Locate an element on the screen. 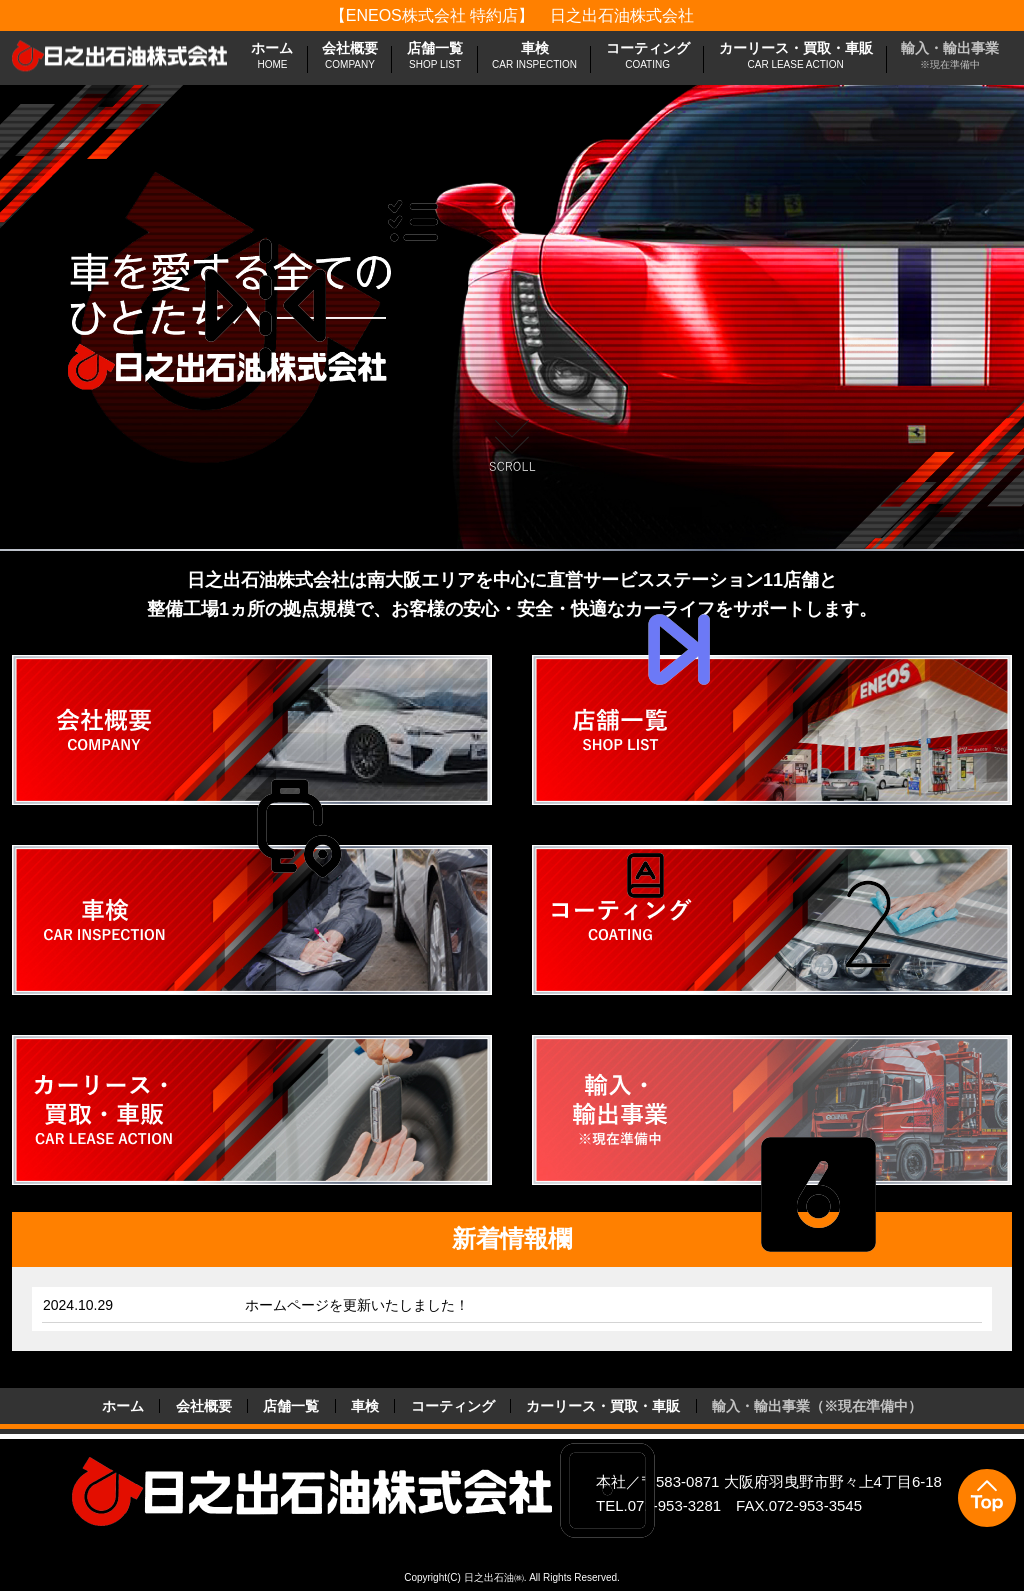  view your task checklist is located at coordinates (413, 222).